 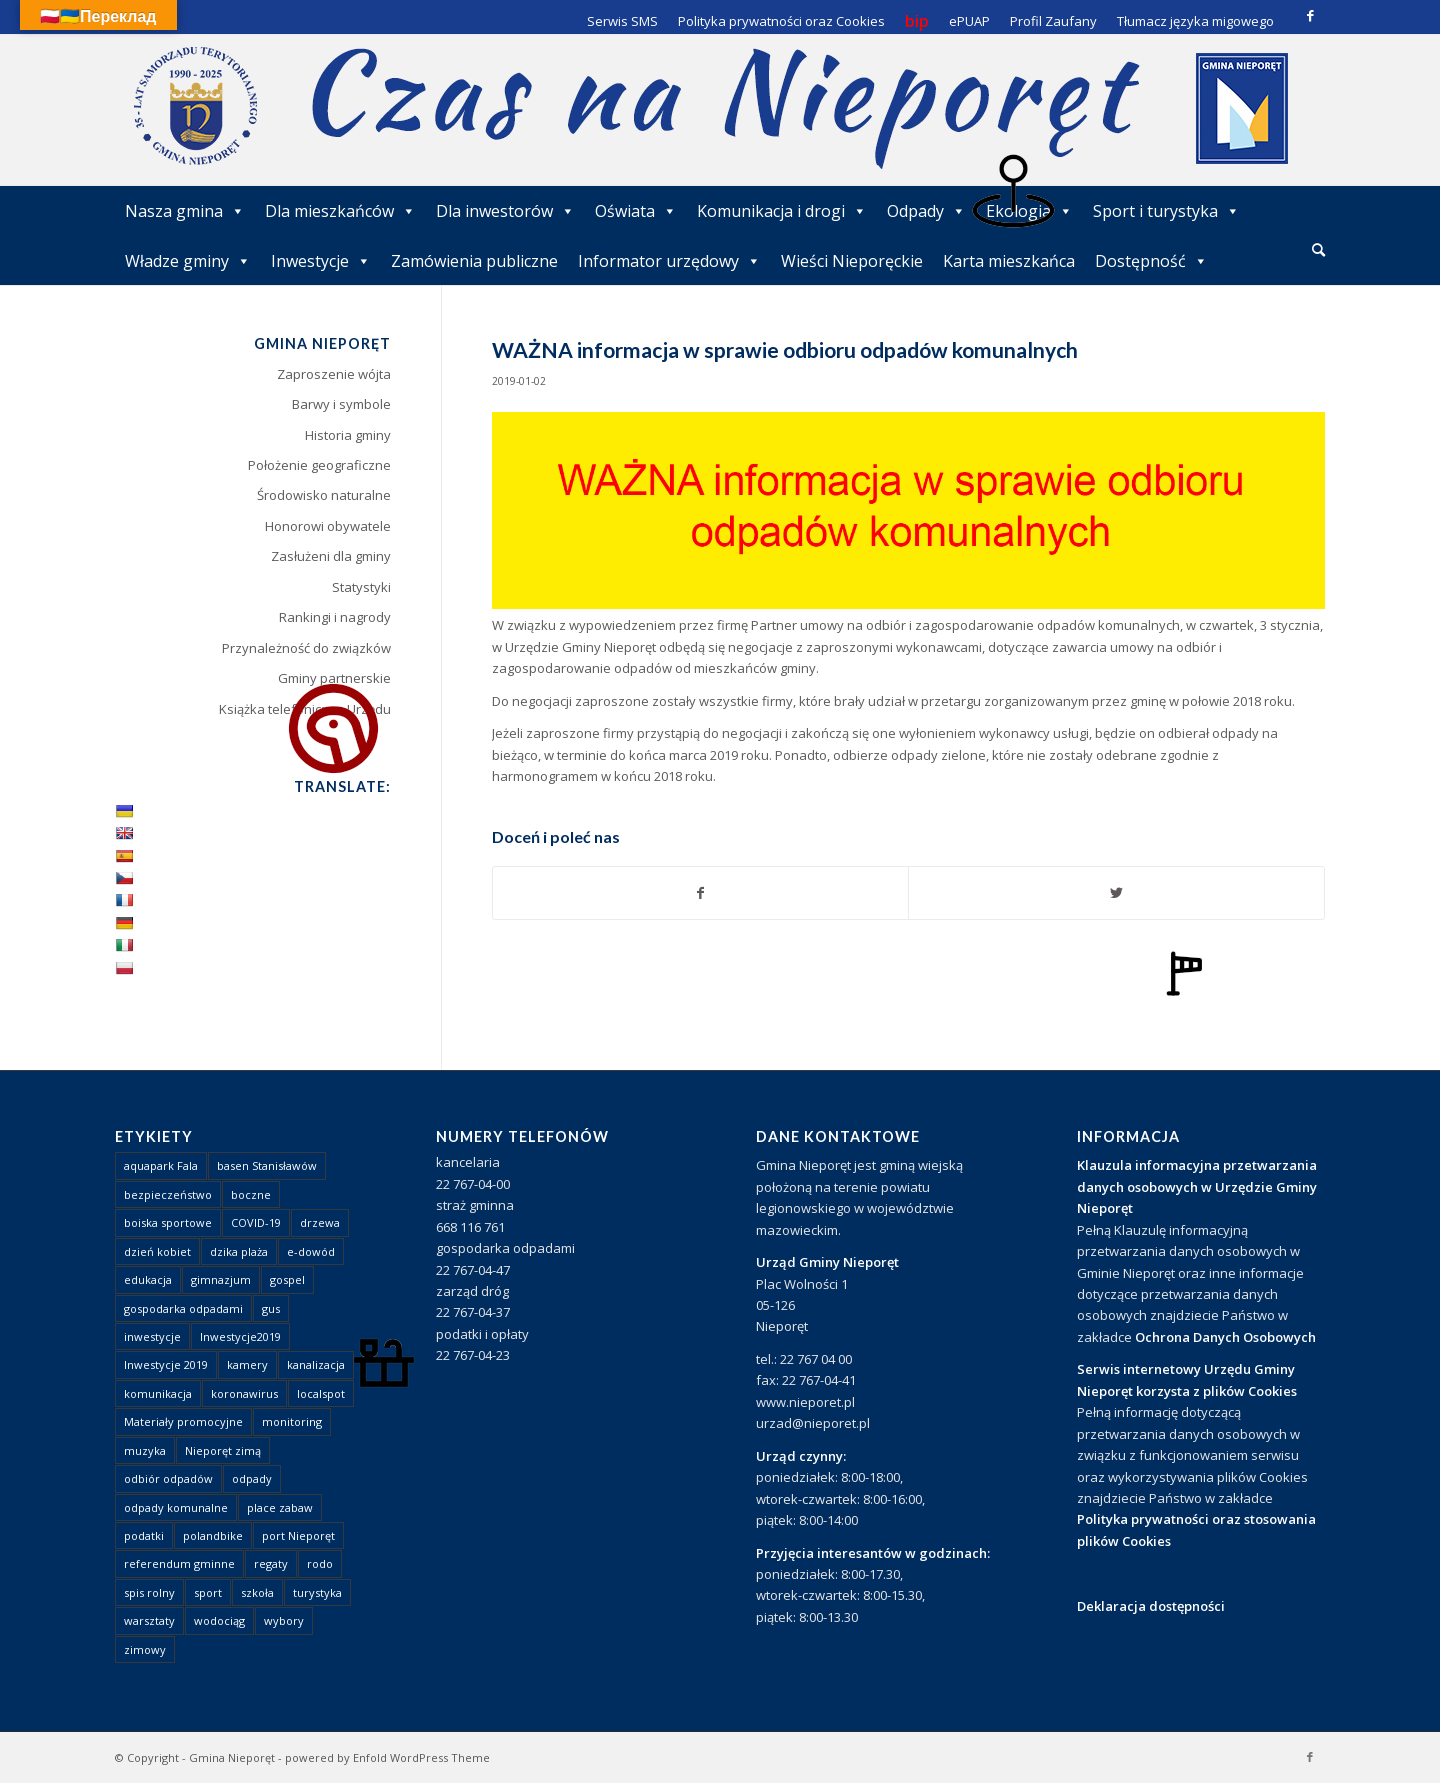 What do you see at coordinates (1186, 973) in the screenshot?
I see `view current wind conditions` at bounding box center [1186, 973].